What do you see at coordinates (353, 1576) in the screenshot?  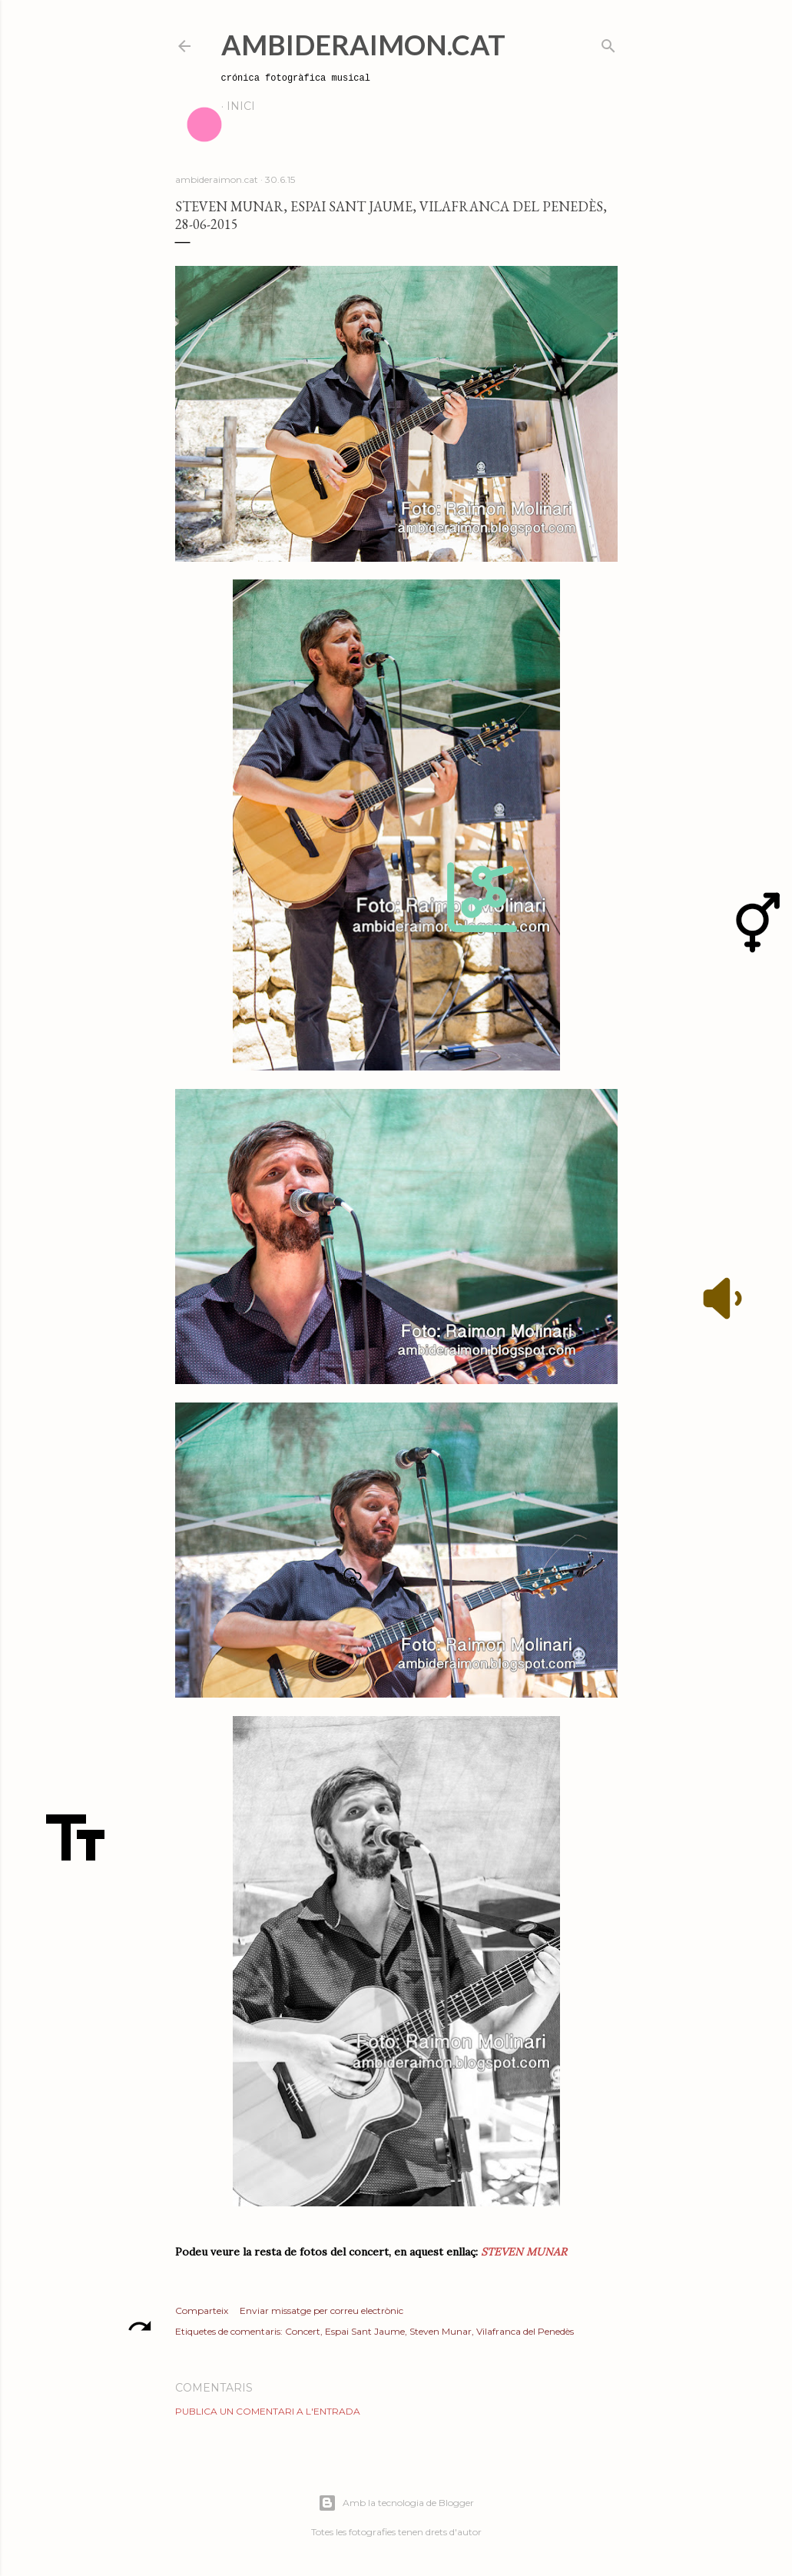 I see `access cloud service settings` at bounding box center [353, 1576].